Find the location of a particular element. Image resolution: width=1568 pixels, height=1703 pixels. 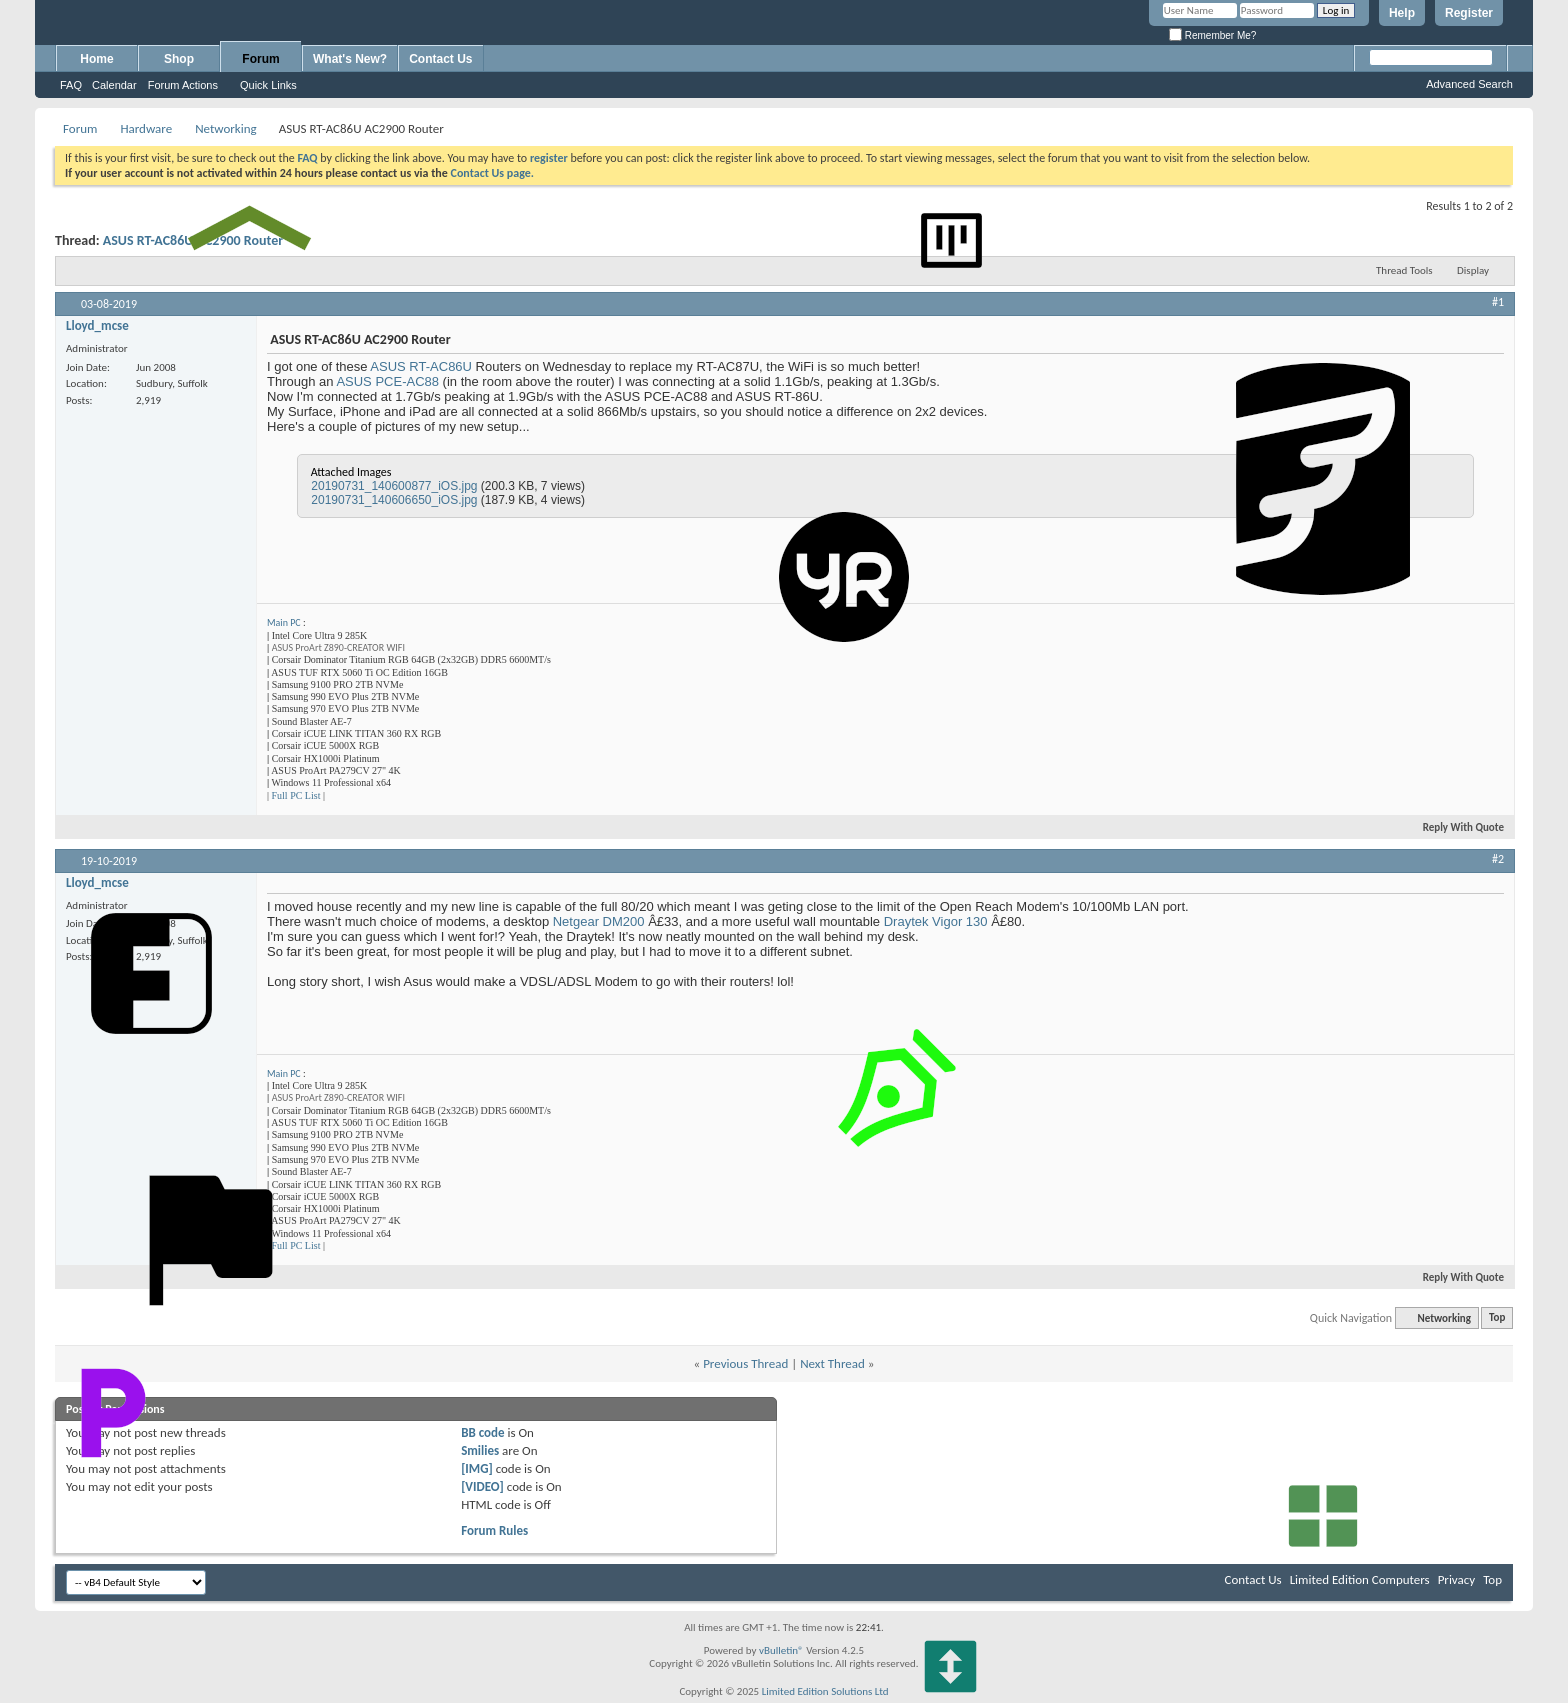

indicates a parking area or facility is located at coordinates (111, 1413).